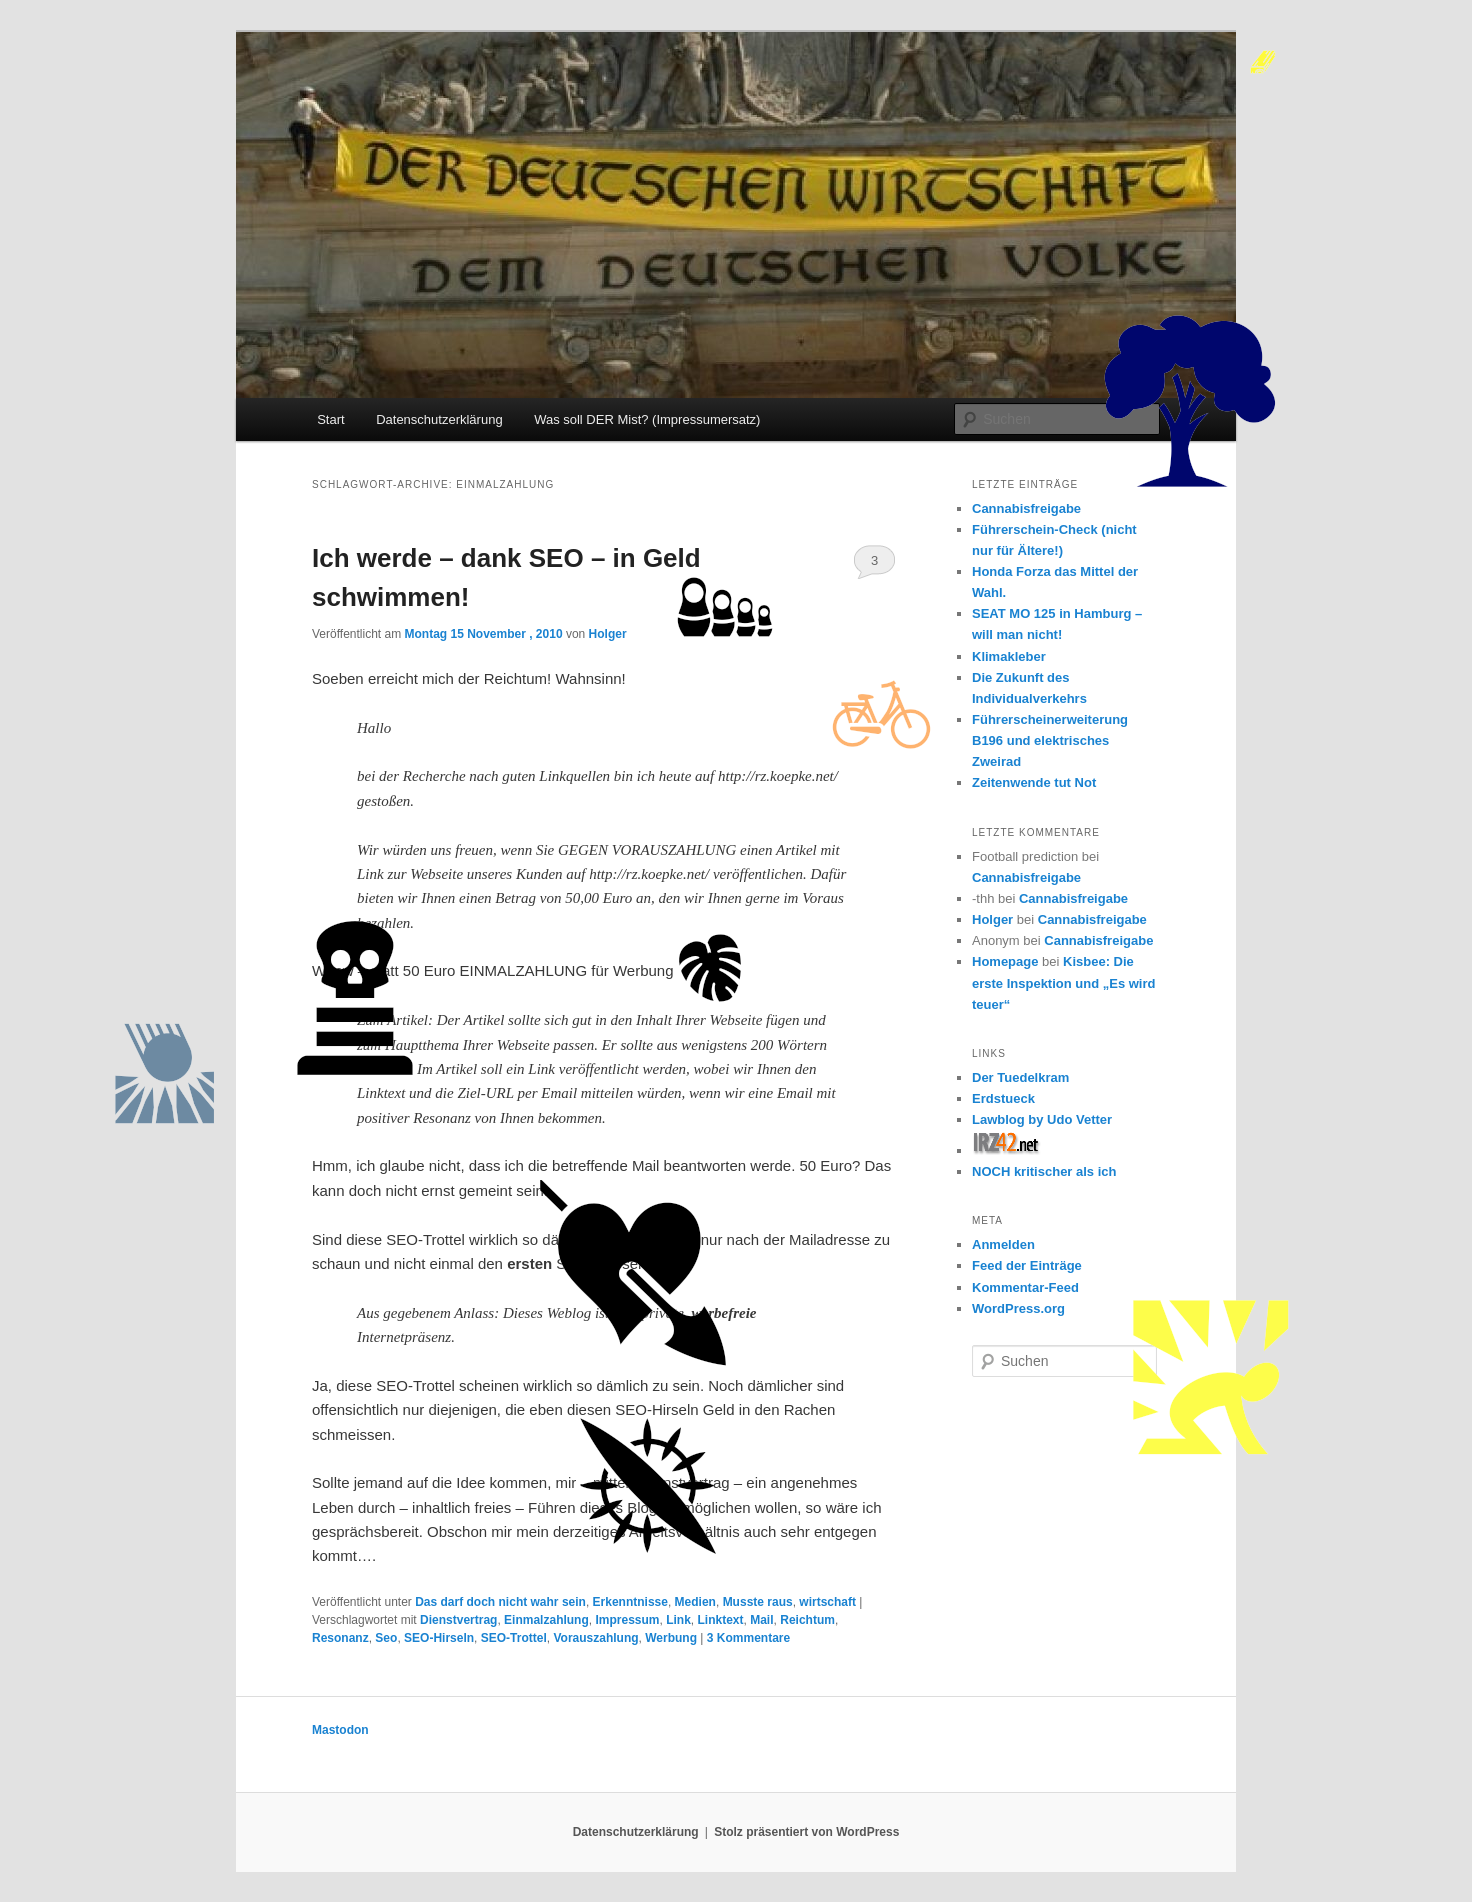  Describe the element at coordinates (710, 968) in the screenshot. I see `decorative plant or nature-themed category icon` at that location.